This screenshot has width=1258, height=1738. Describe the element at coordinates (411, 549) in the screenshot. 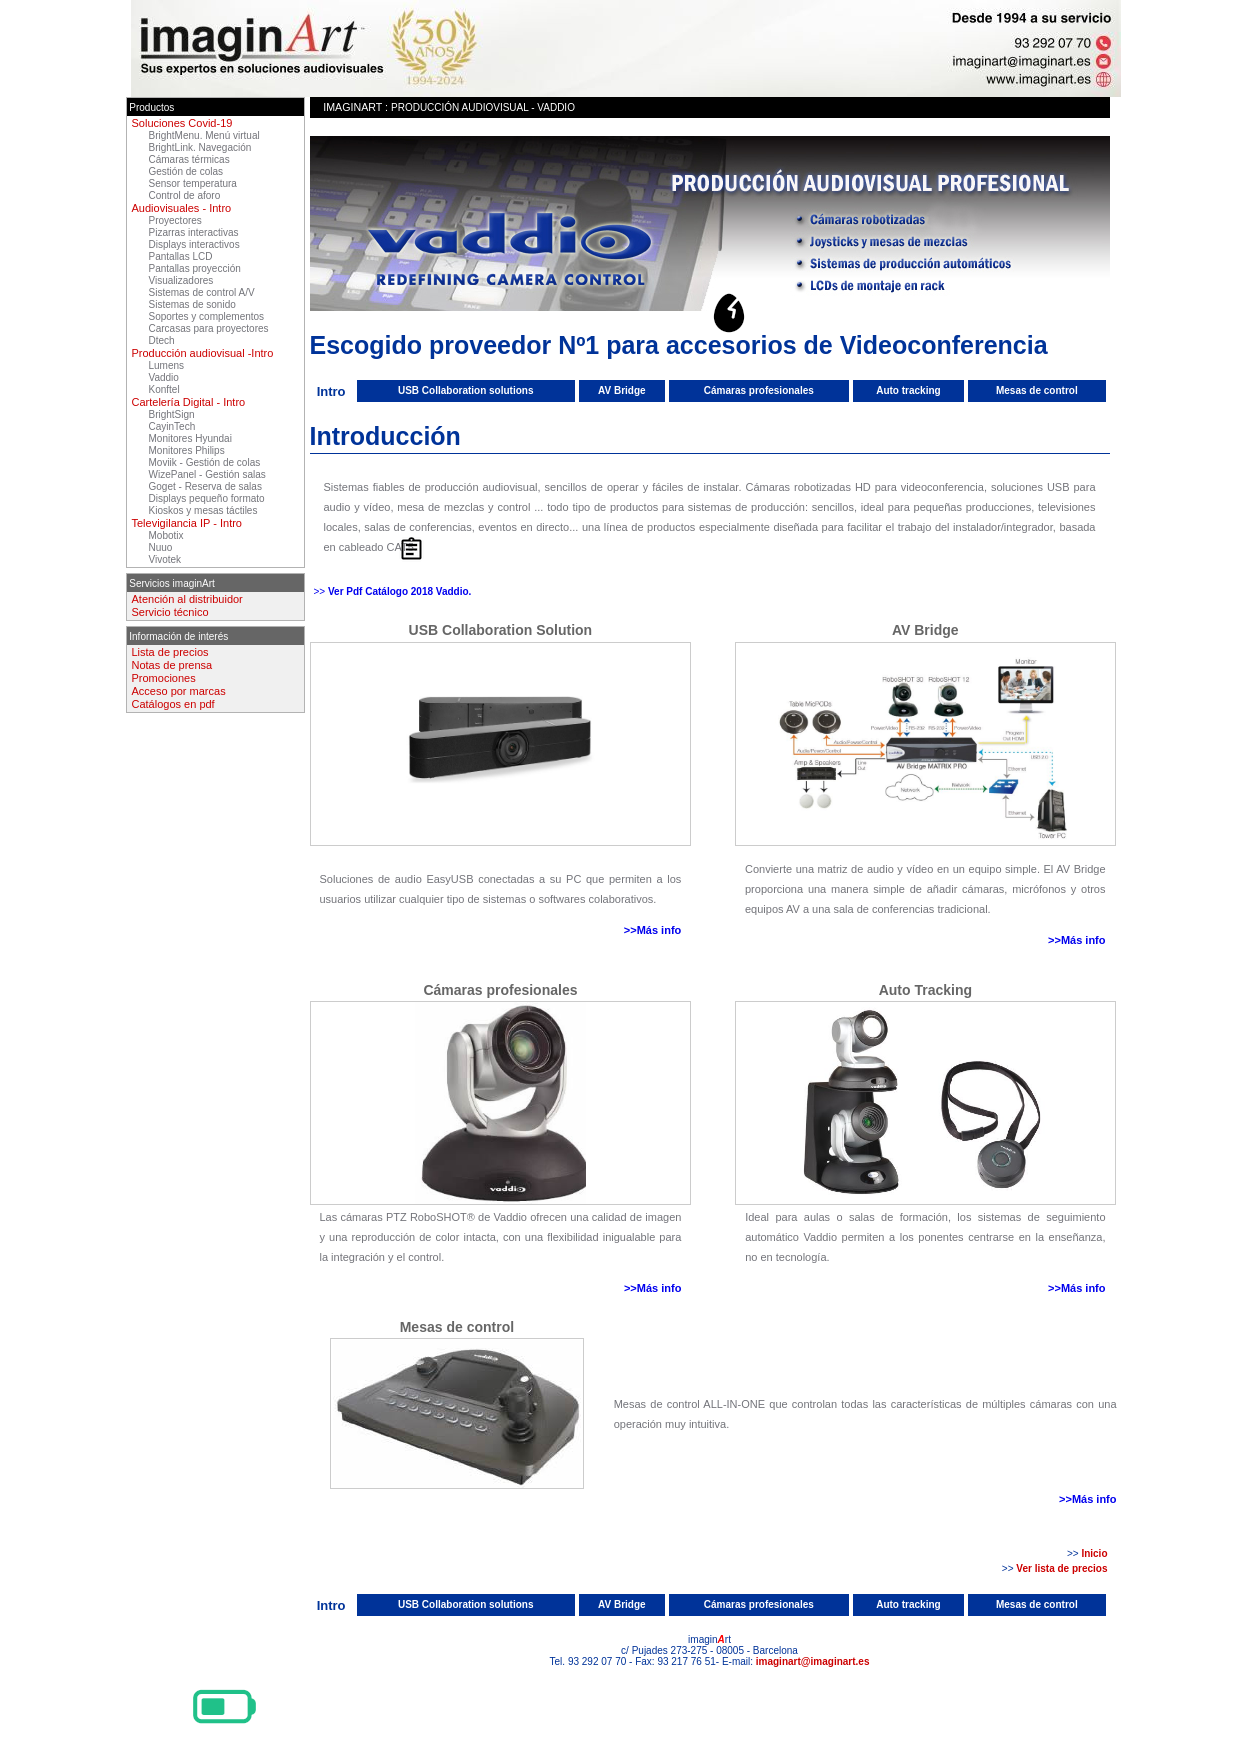

I see `view assignments or tasks` at that location.